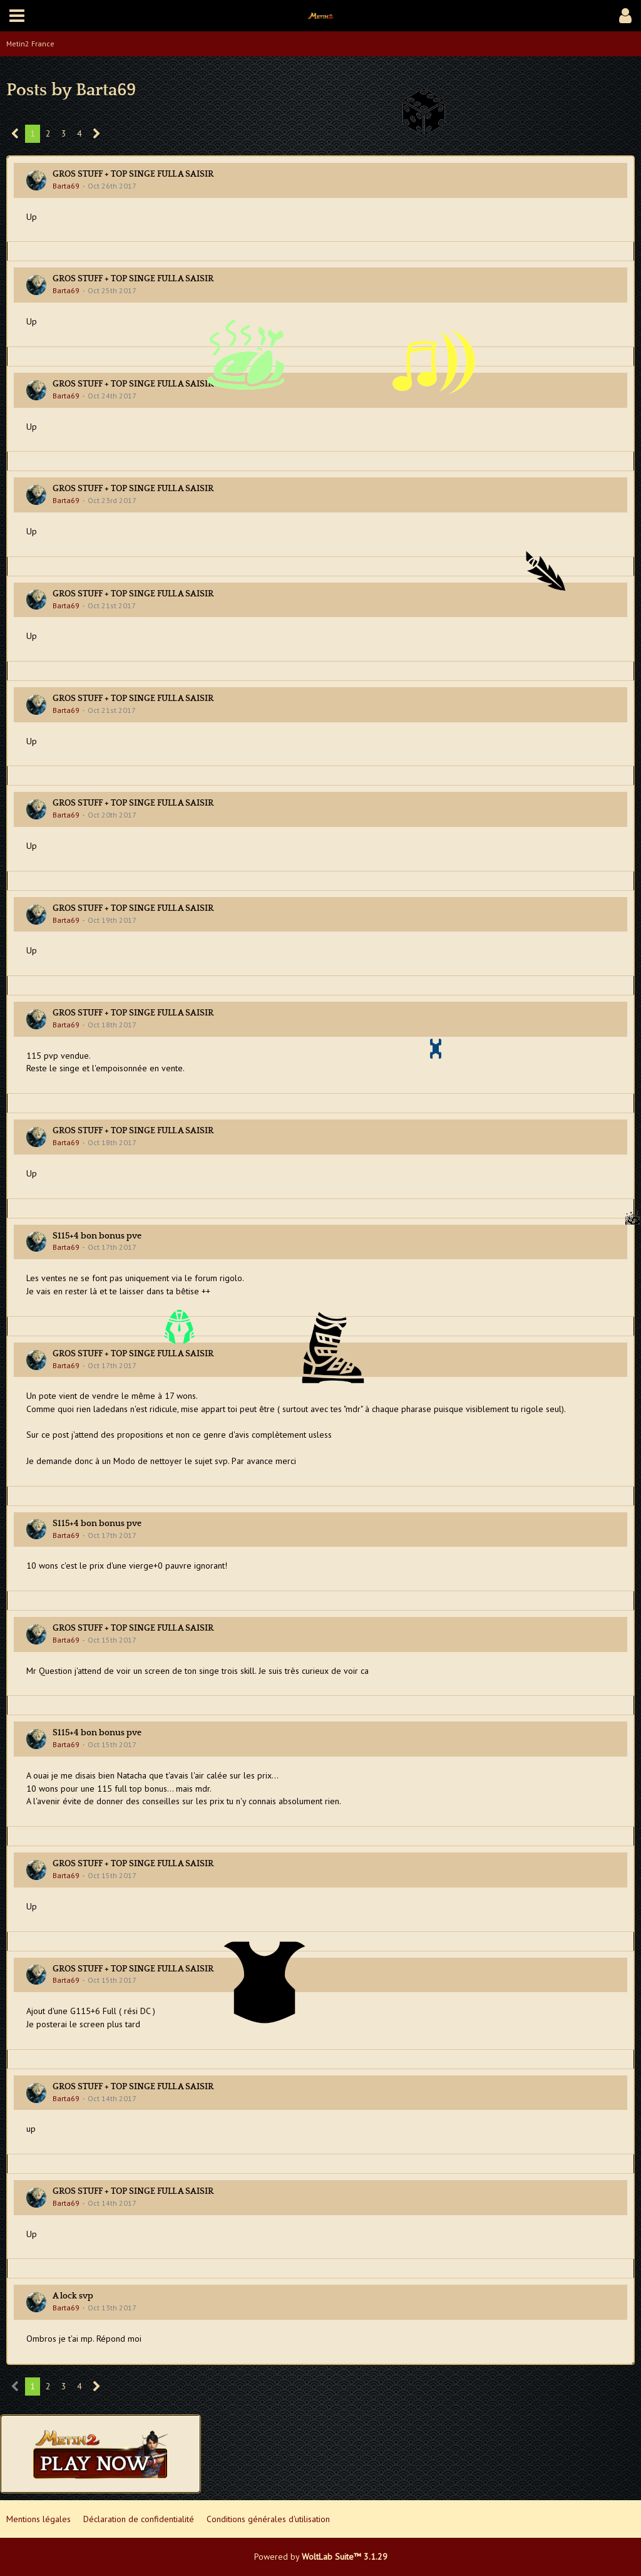 Image resolution: width=641 pixels, height=2576 pixels. Describe the element at coordinates (436, 1049) in the screenshot. I see `access settings or configuration options` at that location.